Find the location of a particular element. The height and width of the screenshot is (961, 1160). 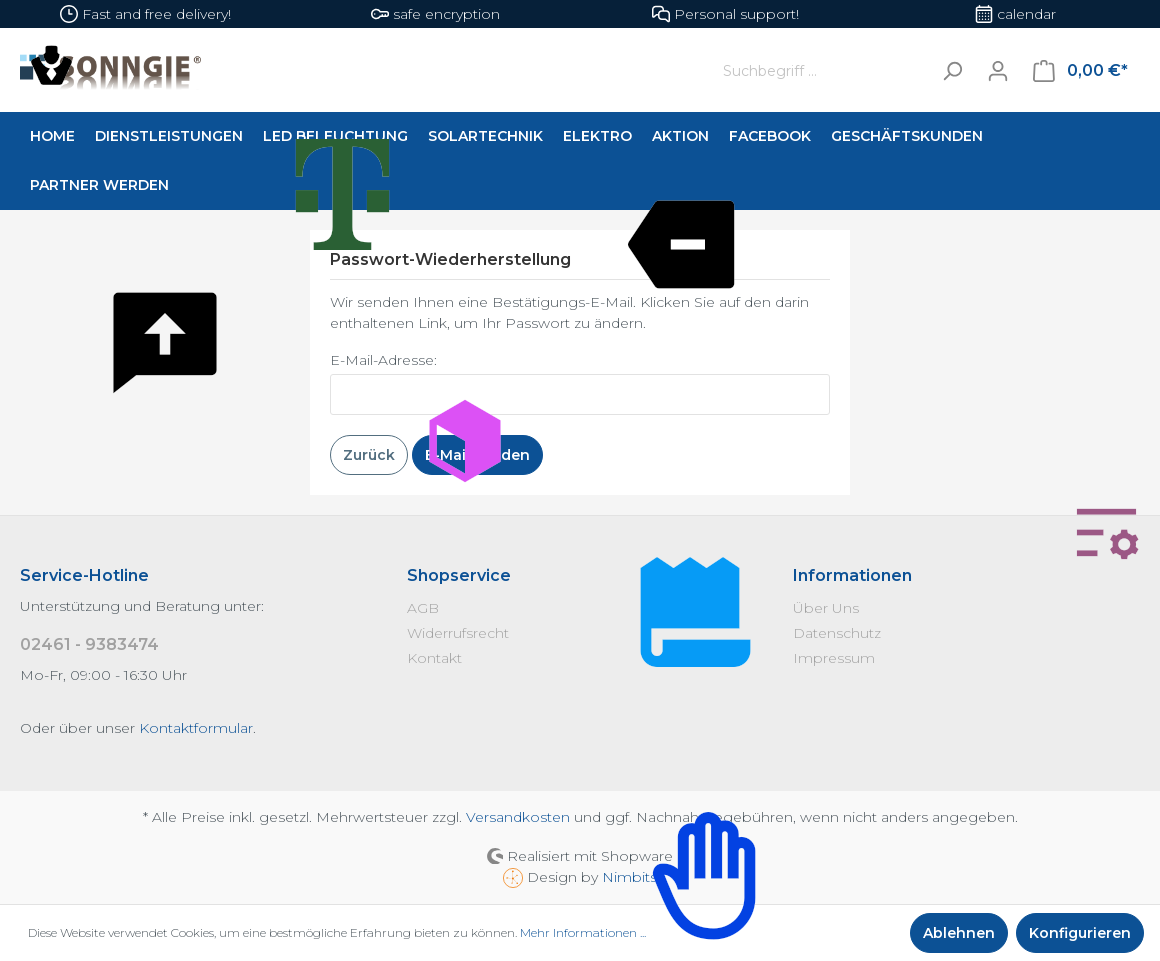

upload a file to the conversation is located at coordinates (165, 339).